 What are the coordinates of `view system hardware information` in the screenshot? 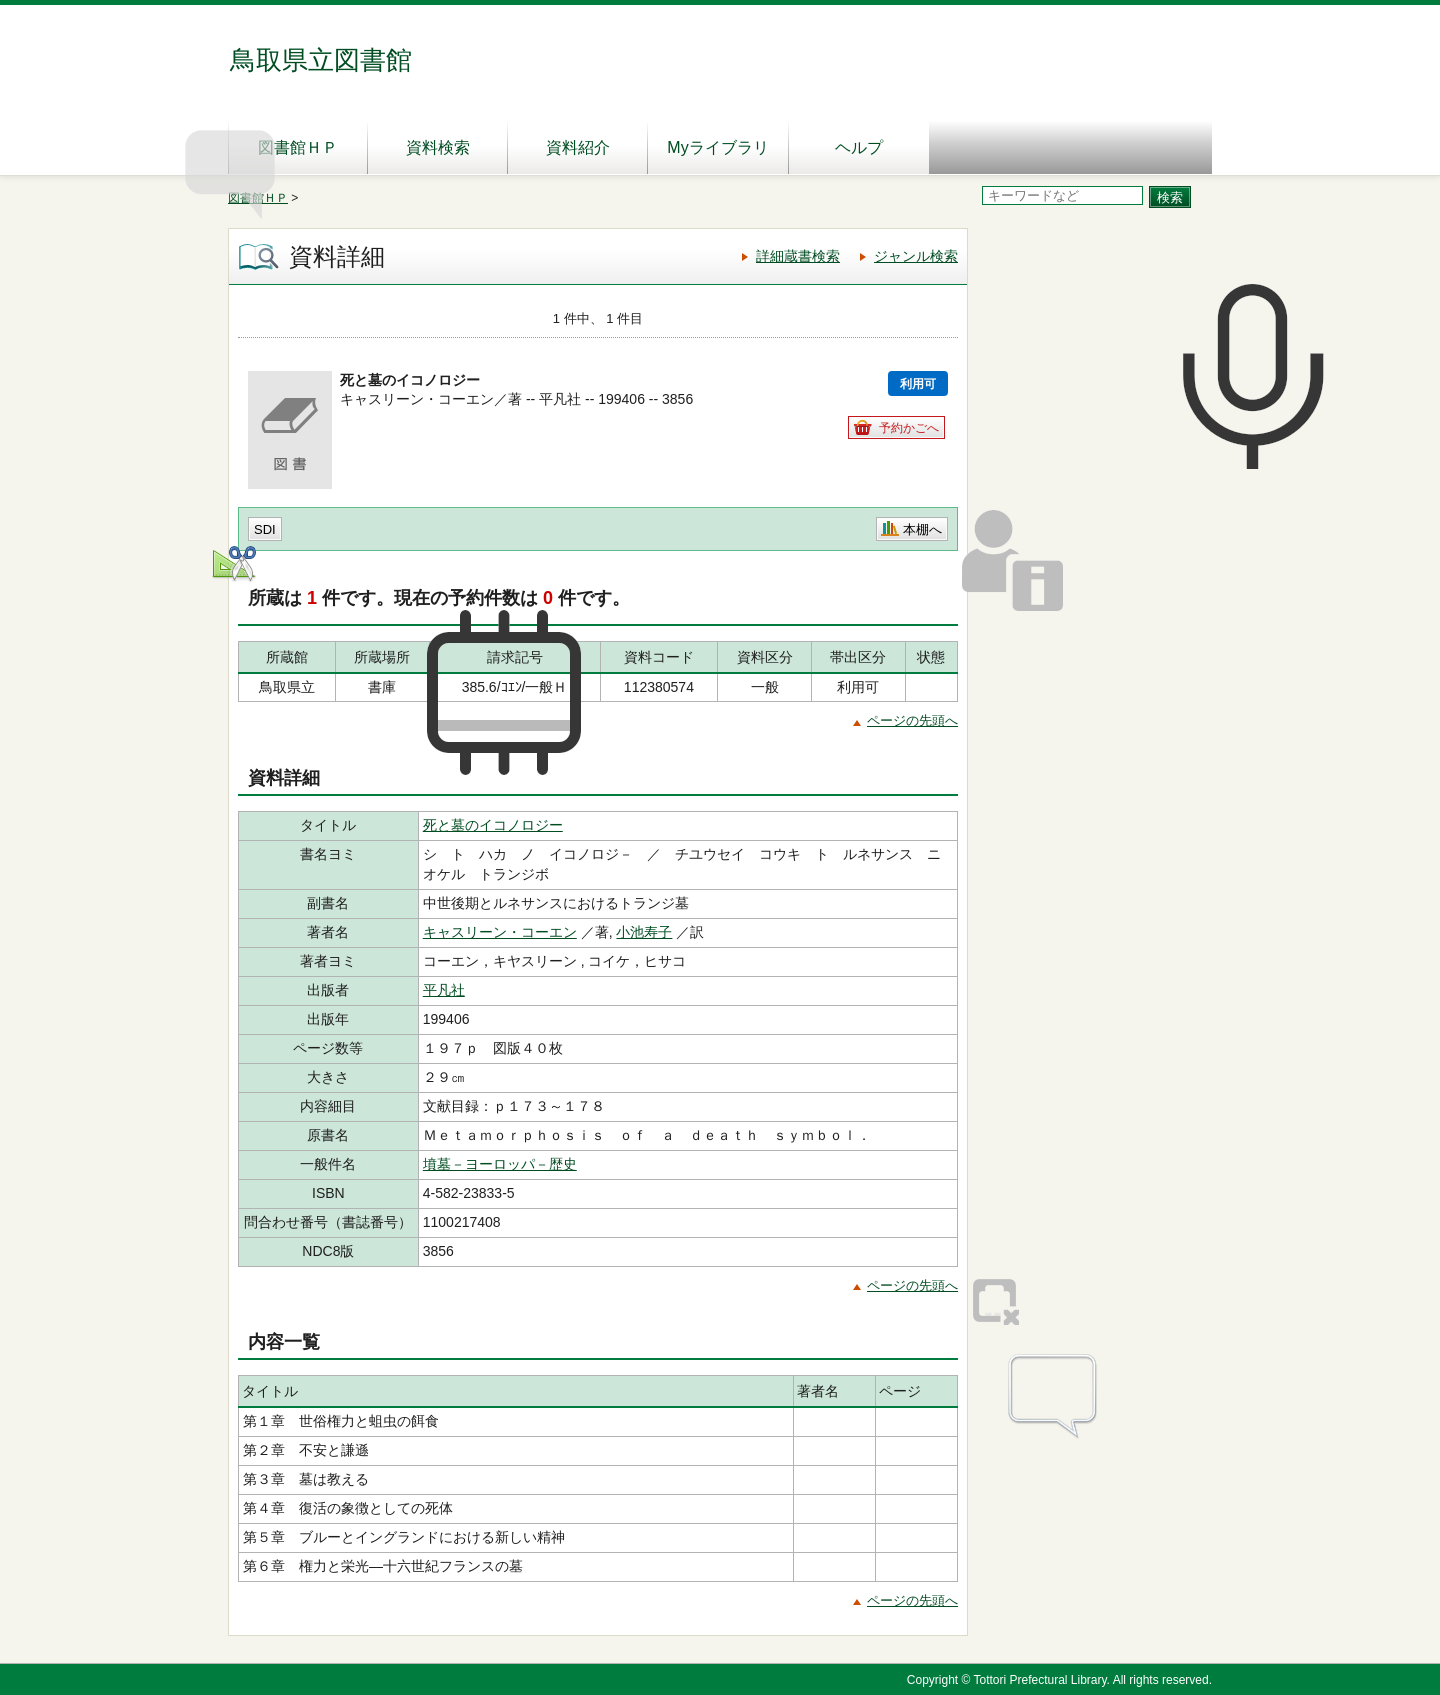 It's located at (504, 687).